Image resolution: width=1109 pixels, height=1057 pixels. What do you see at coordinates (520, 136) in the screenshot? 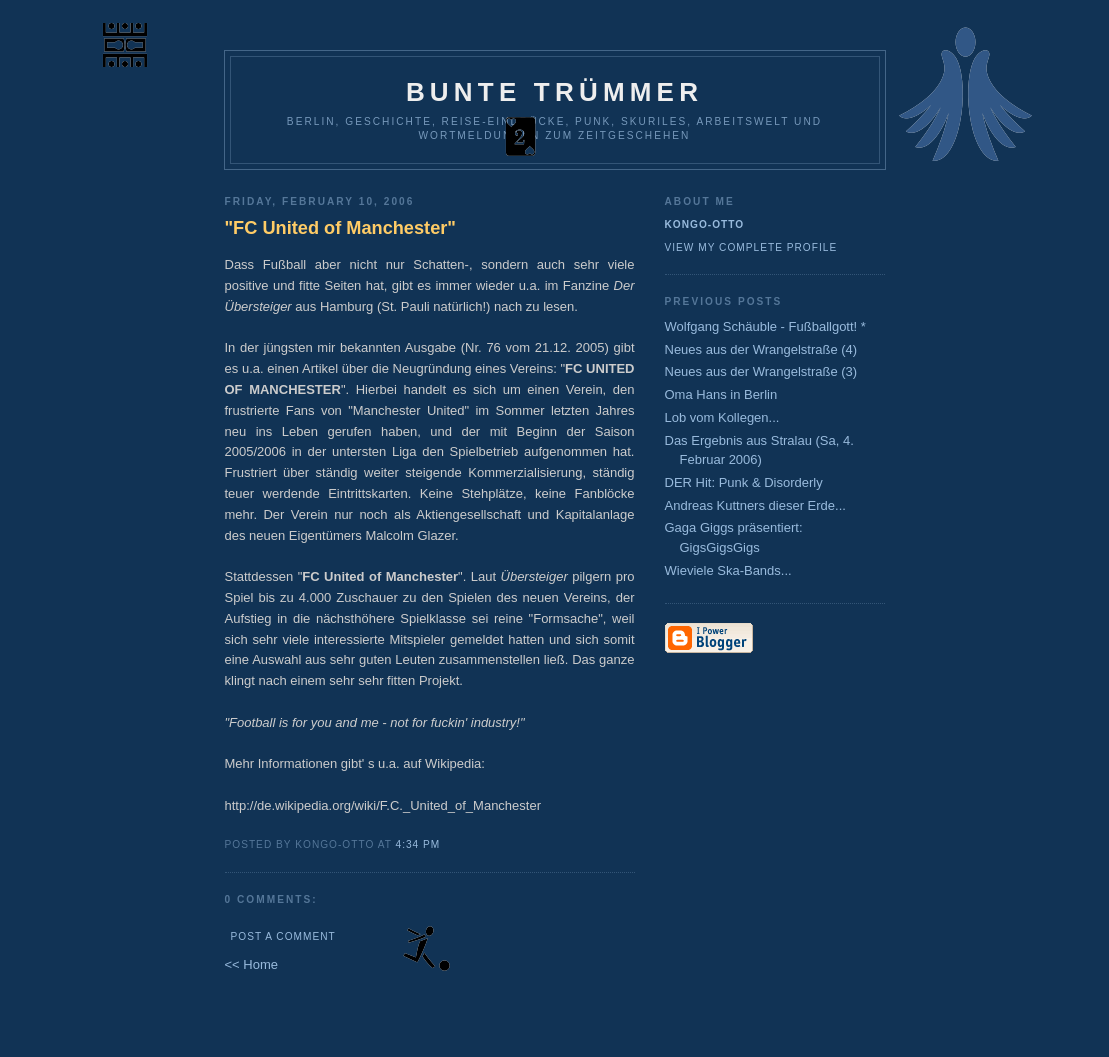
I see `two of hearts playing card` at bounding box center [520, 136].